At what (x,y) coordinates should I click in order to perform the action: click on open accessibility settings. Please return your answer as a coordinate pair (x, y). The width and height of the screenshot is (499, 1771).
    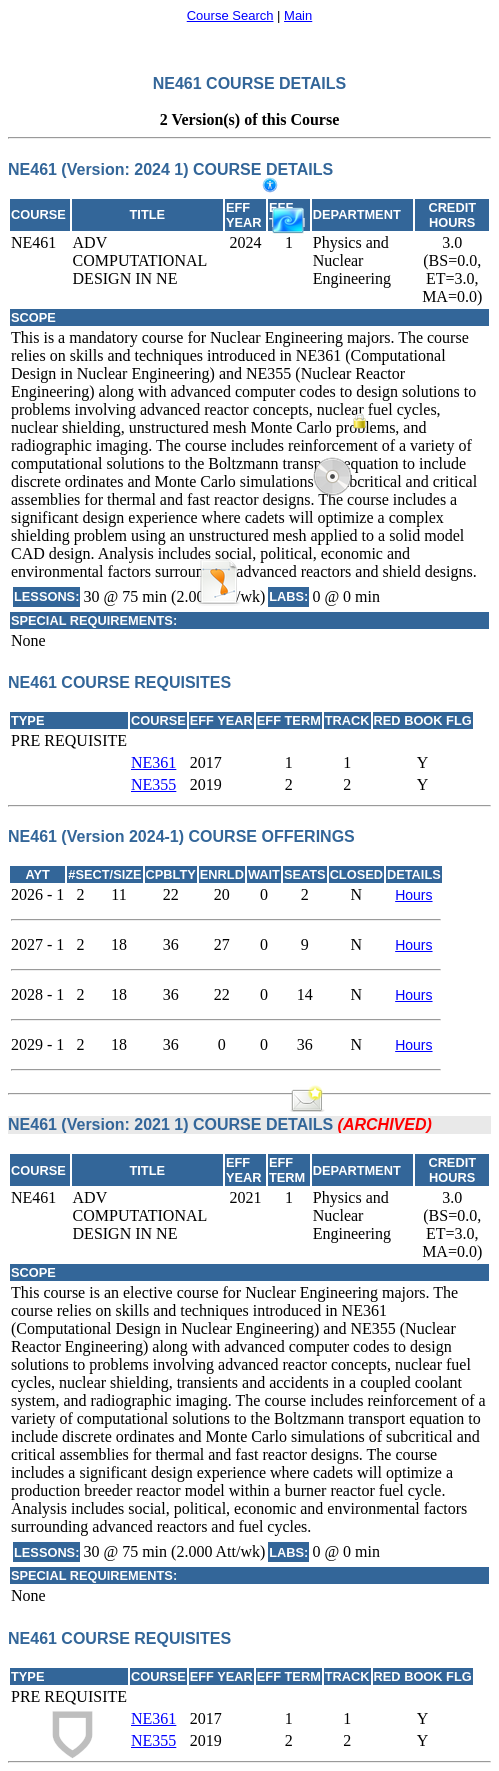
    Looking at the image, I should click on (270, 185).